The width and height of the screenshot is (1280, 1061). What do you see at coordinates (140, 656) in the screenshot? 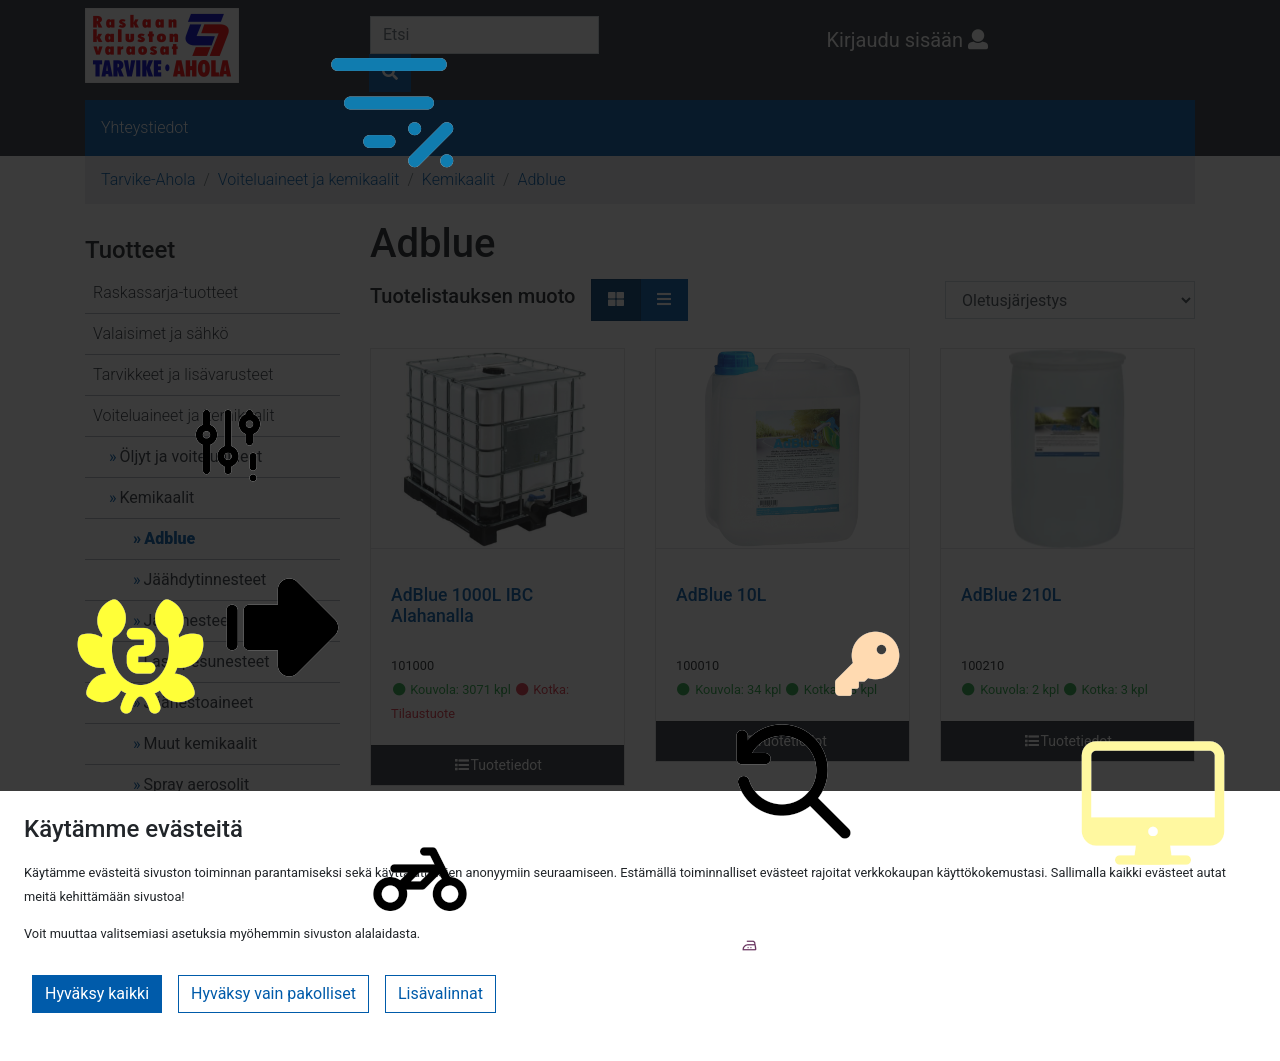
I see `view achievements or awards` at bounding box center [140, 656].